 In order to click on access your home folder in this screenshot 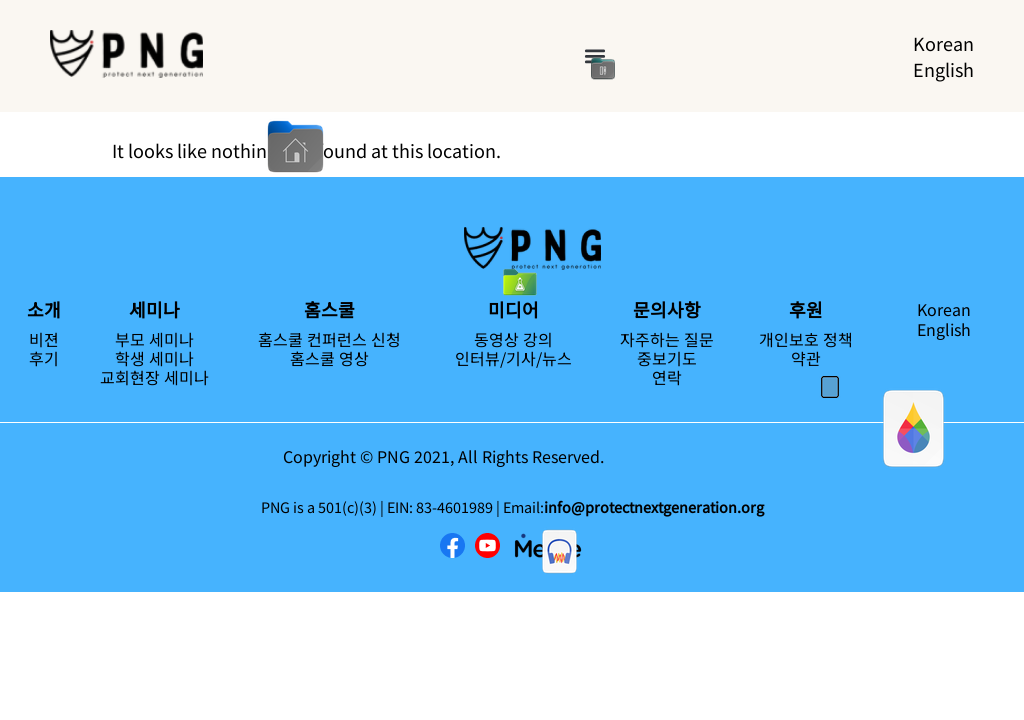, I will do `click(295, 146)`.